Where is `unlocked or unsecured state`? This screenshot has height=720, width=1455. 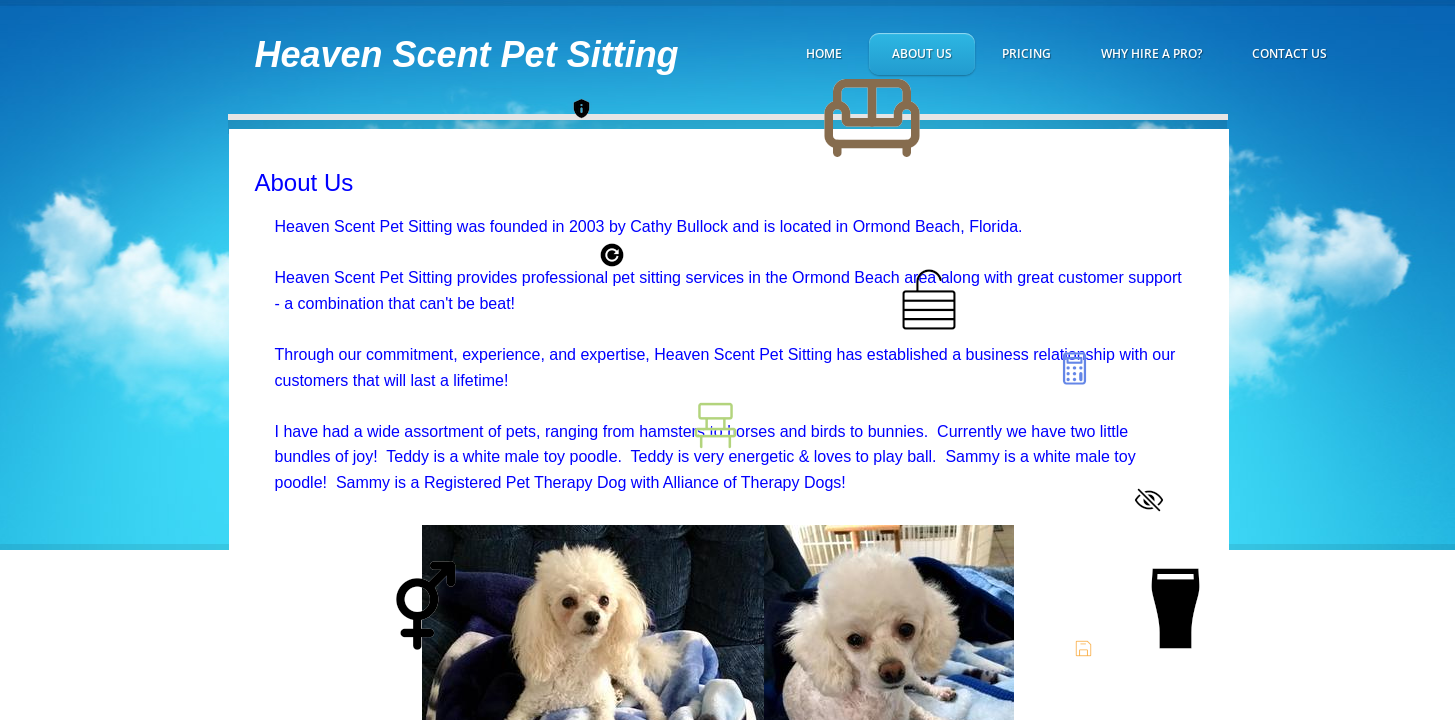
unlocked or unsecured state is located at coordinates (929, 303).